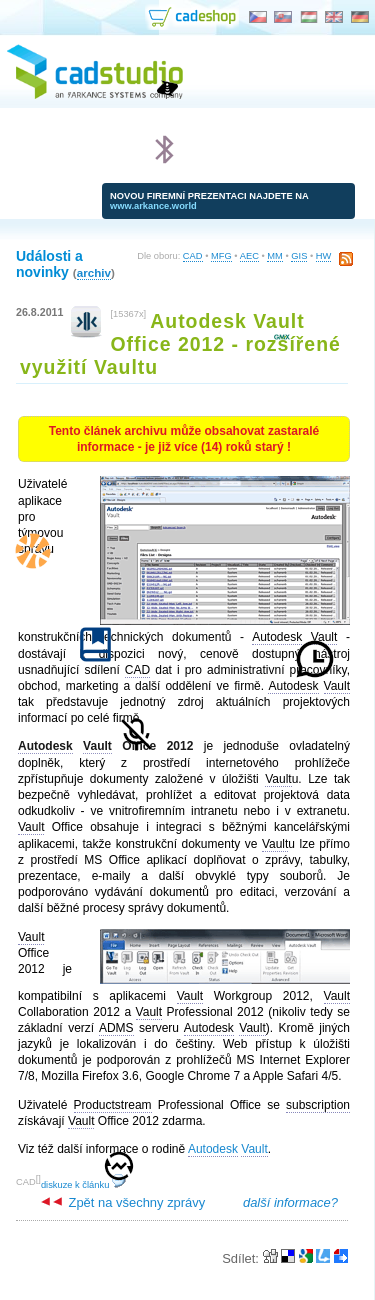 This screenshot has width=375, height=1300. I want to click on access sports scores and updates, so click(33, 551).